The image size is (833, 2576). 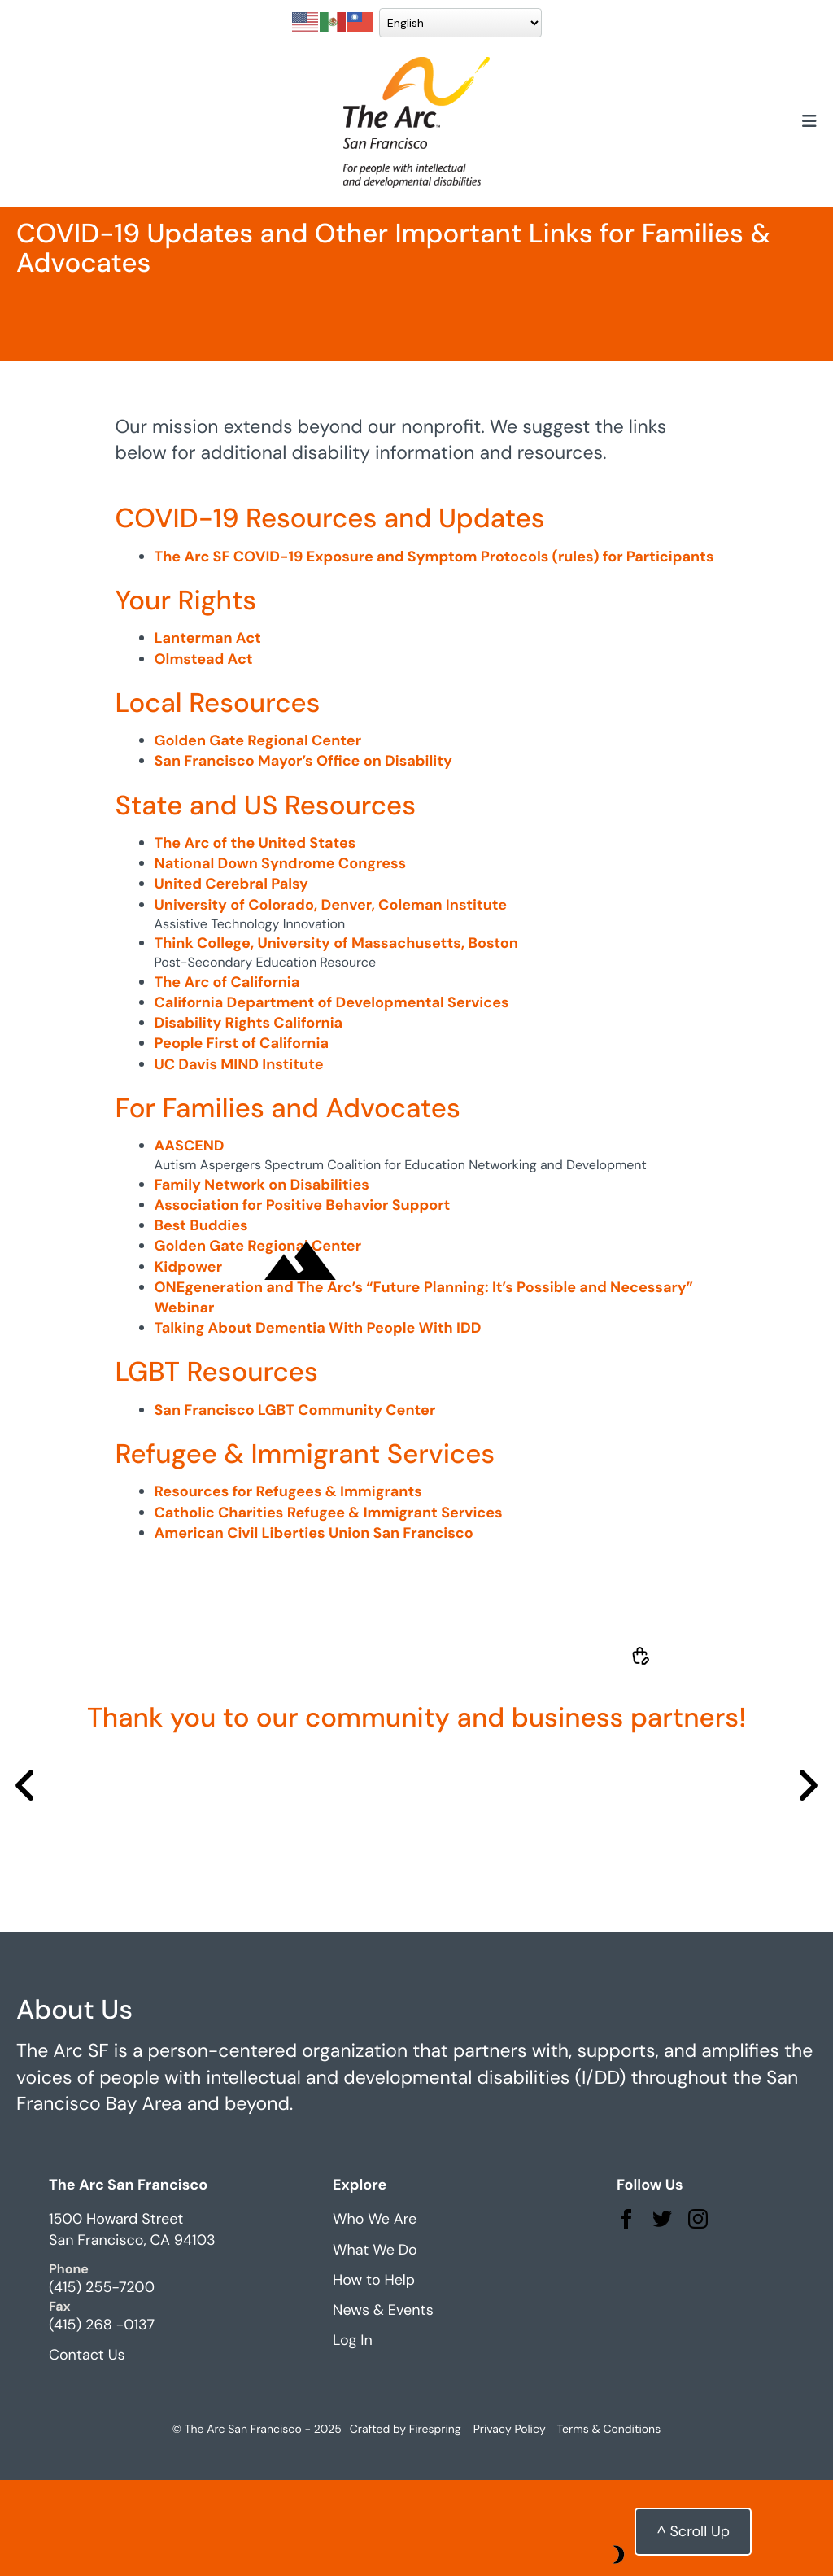 What do you see at coordinates (639, 1655) in the screenshot?
I see `edit shopping bag contents` at bounding box center [639, 1655].